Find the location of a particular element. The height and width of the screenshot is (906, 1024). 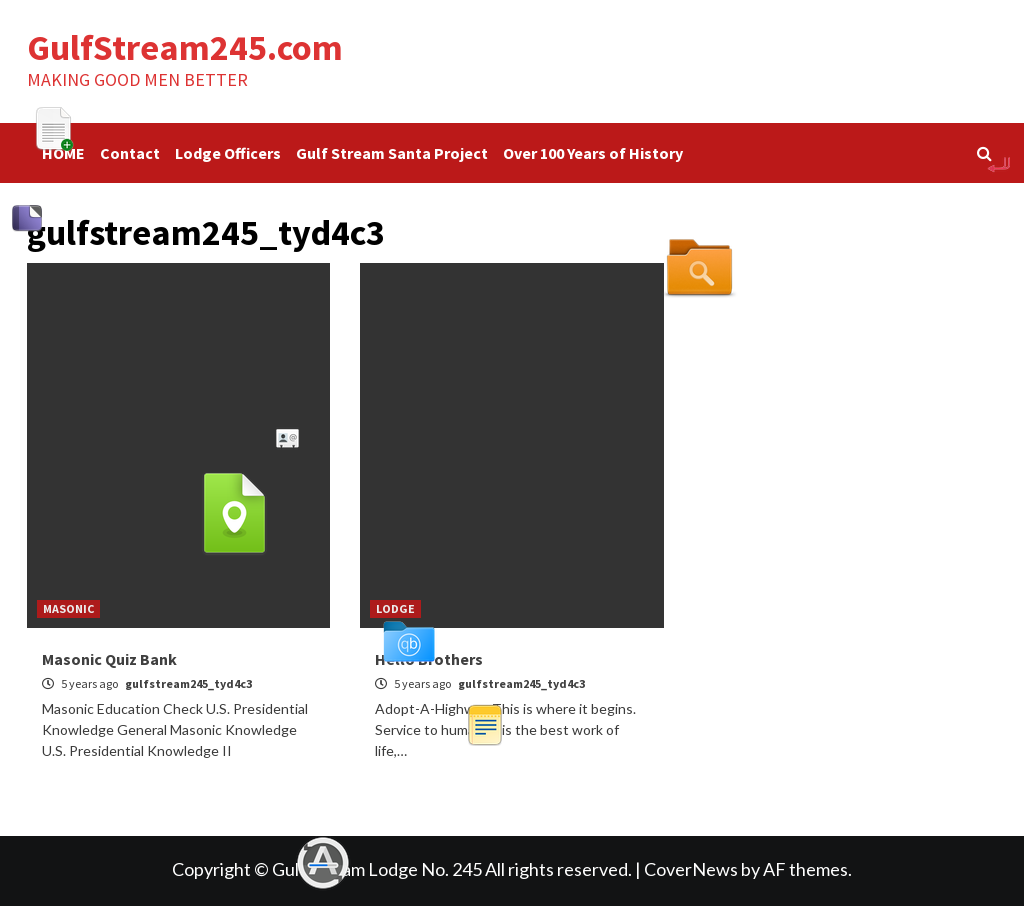

view contact card or vCard file is located at coordinates (287, 438).